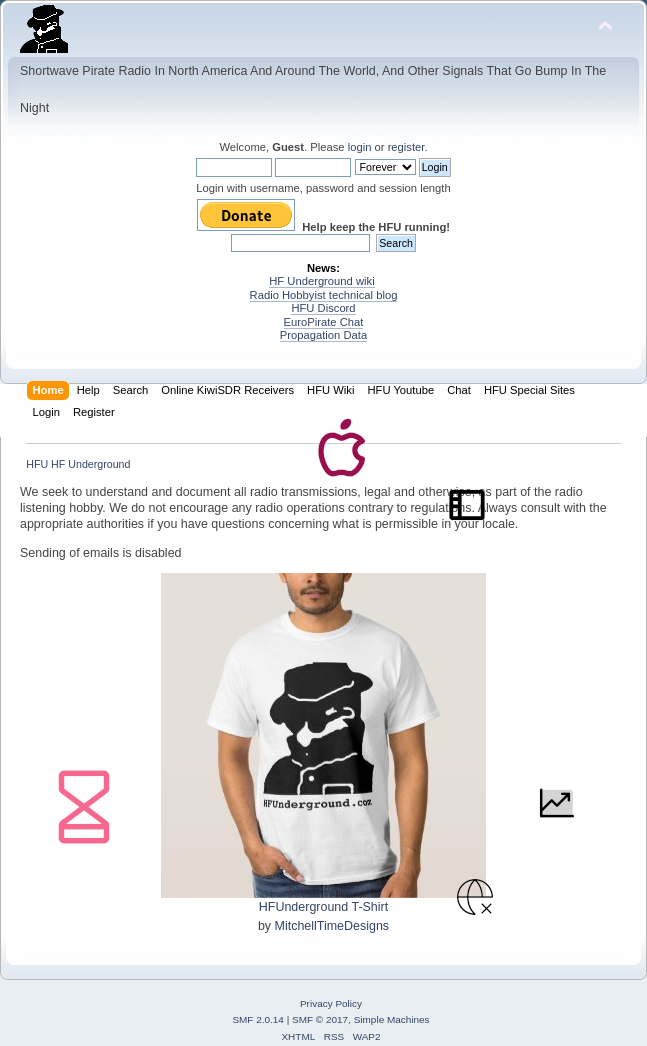 This screenshot has width=647, height=1046. I want to click on apple brand or product identifier, so click(343, 449).